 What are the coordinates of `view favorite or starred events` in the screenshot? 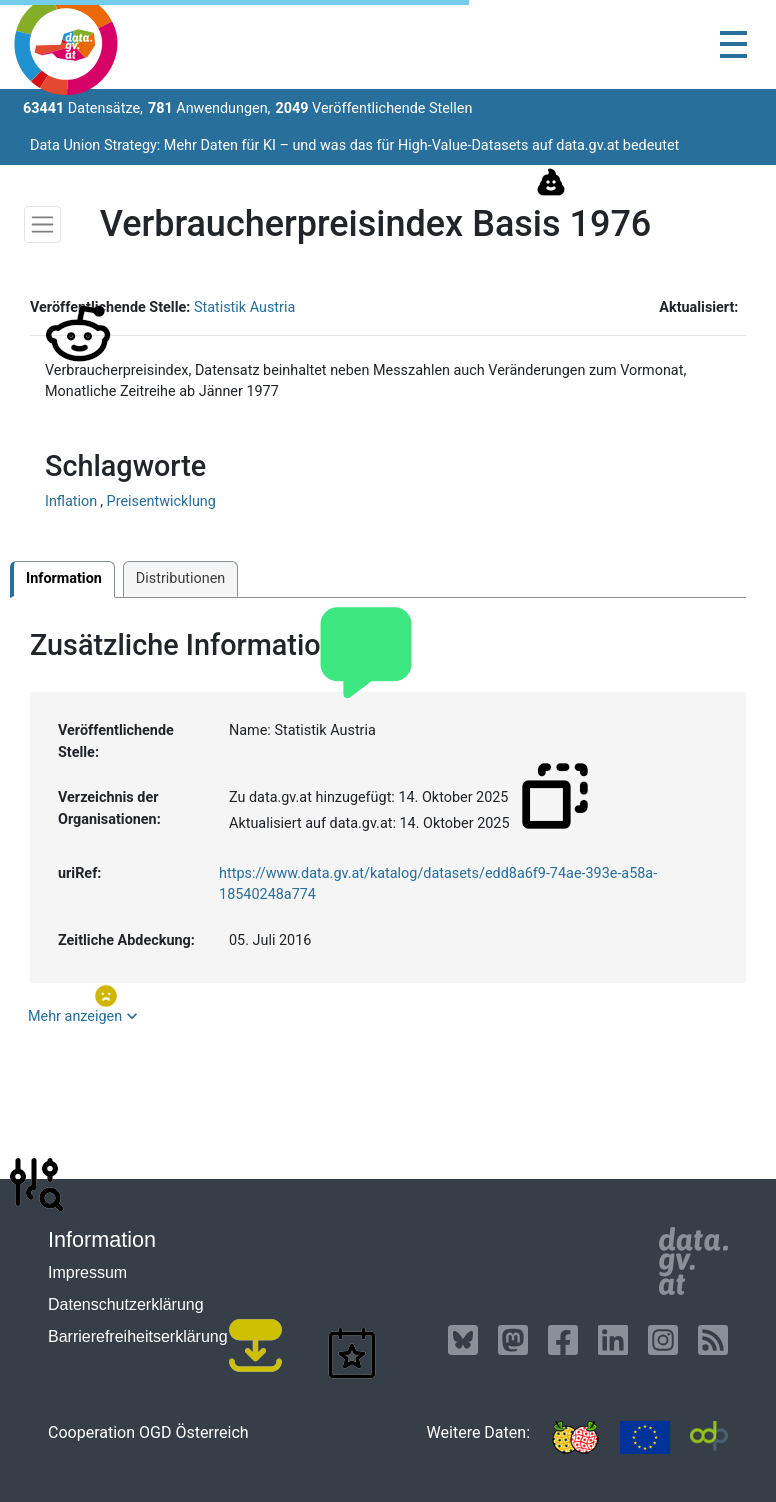 It's located at (352, 1355).